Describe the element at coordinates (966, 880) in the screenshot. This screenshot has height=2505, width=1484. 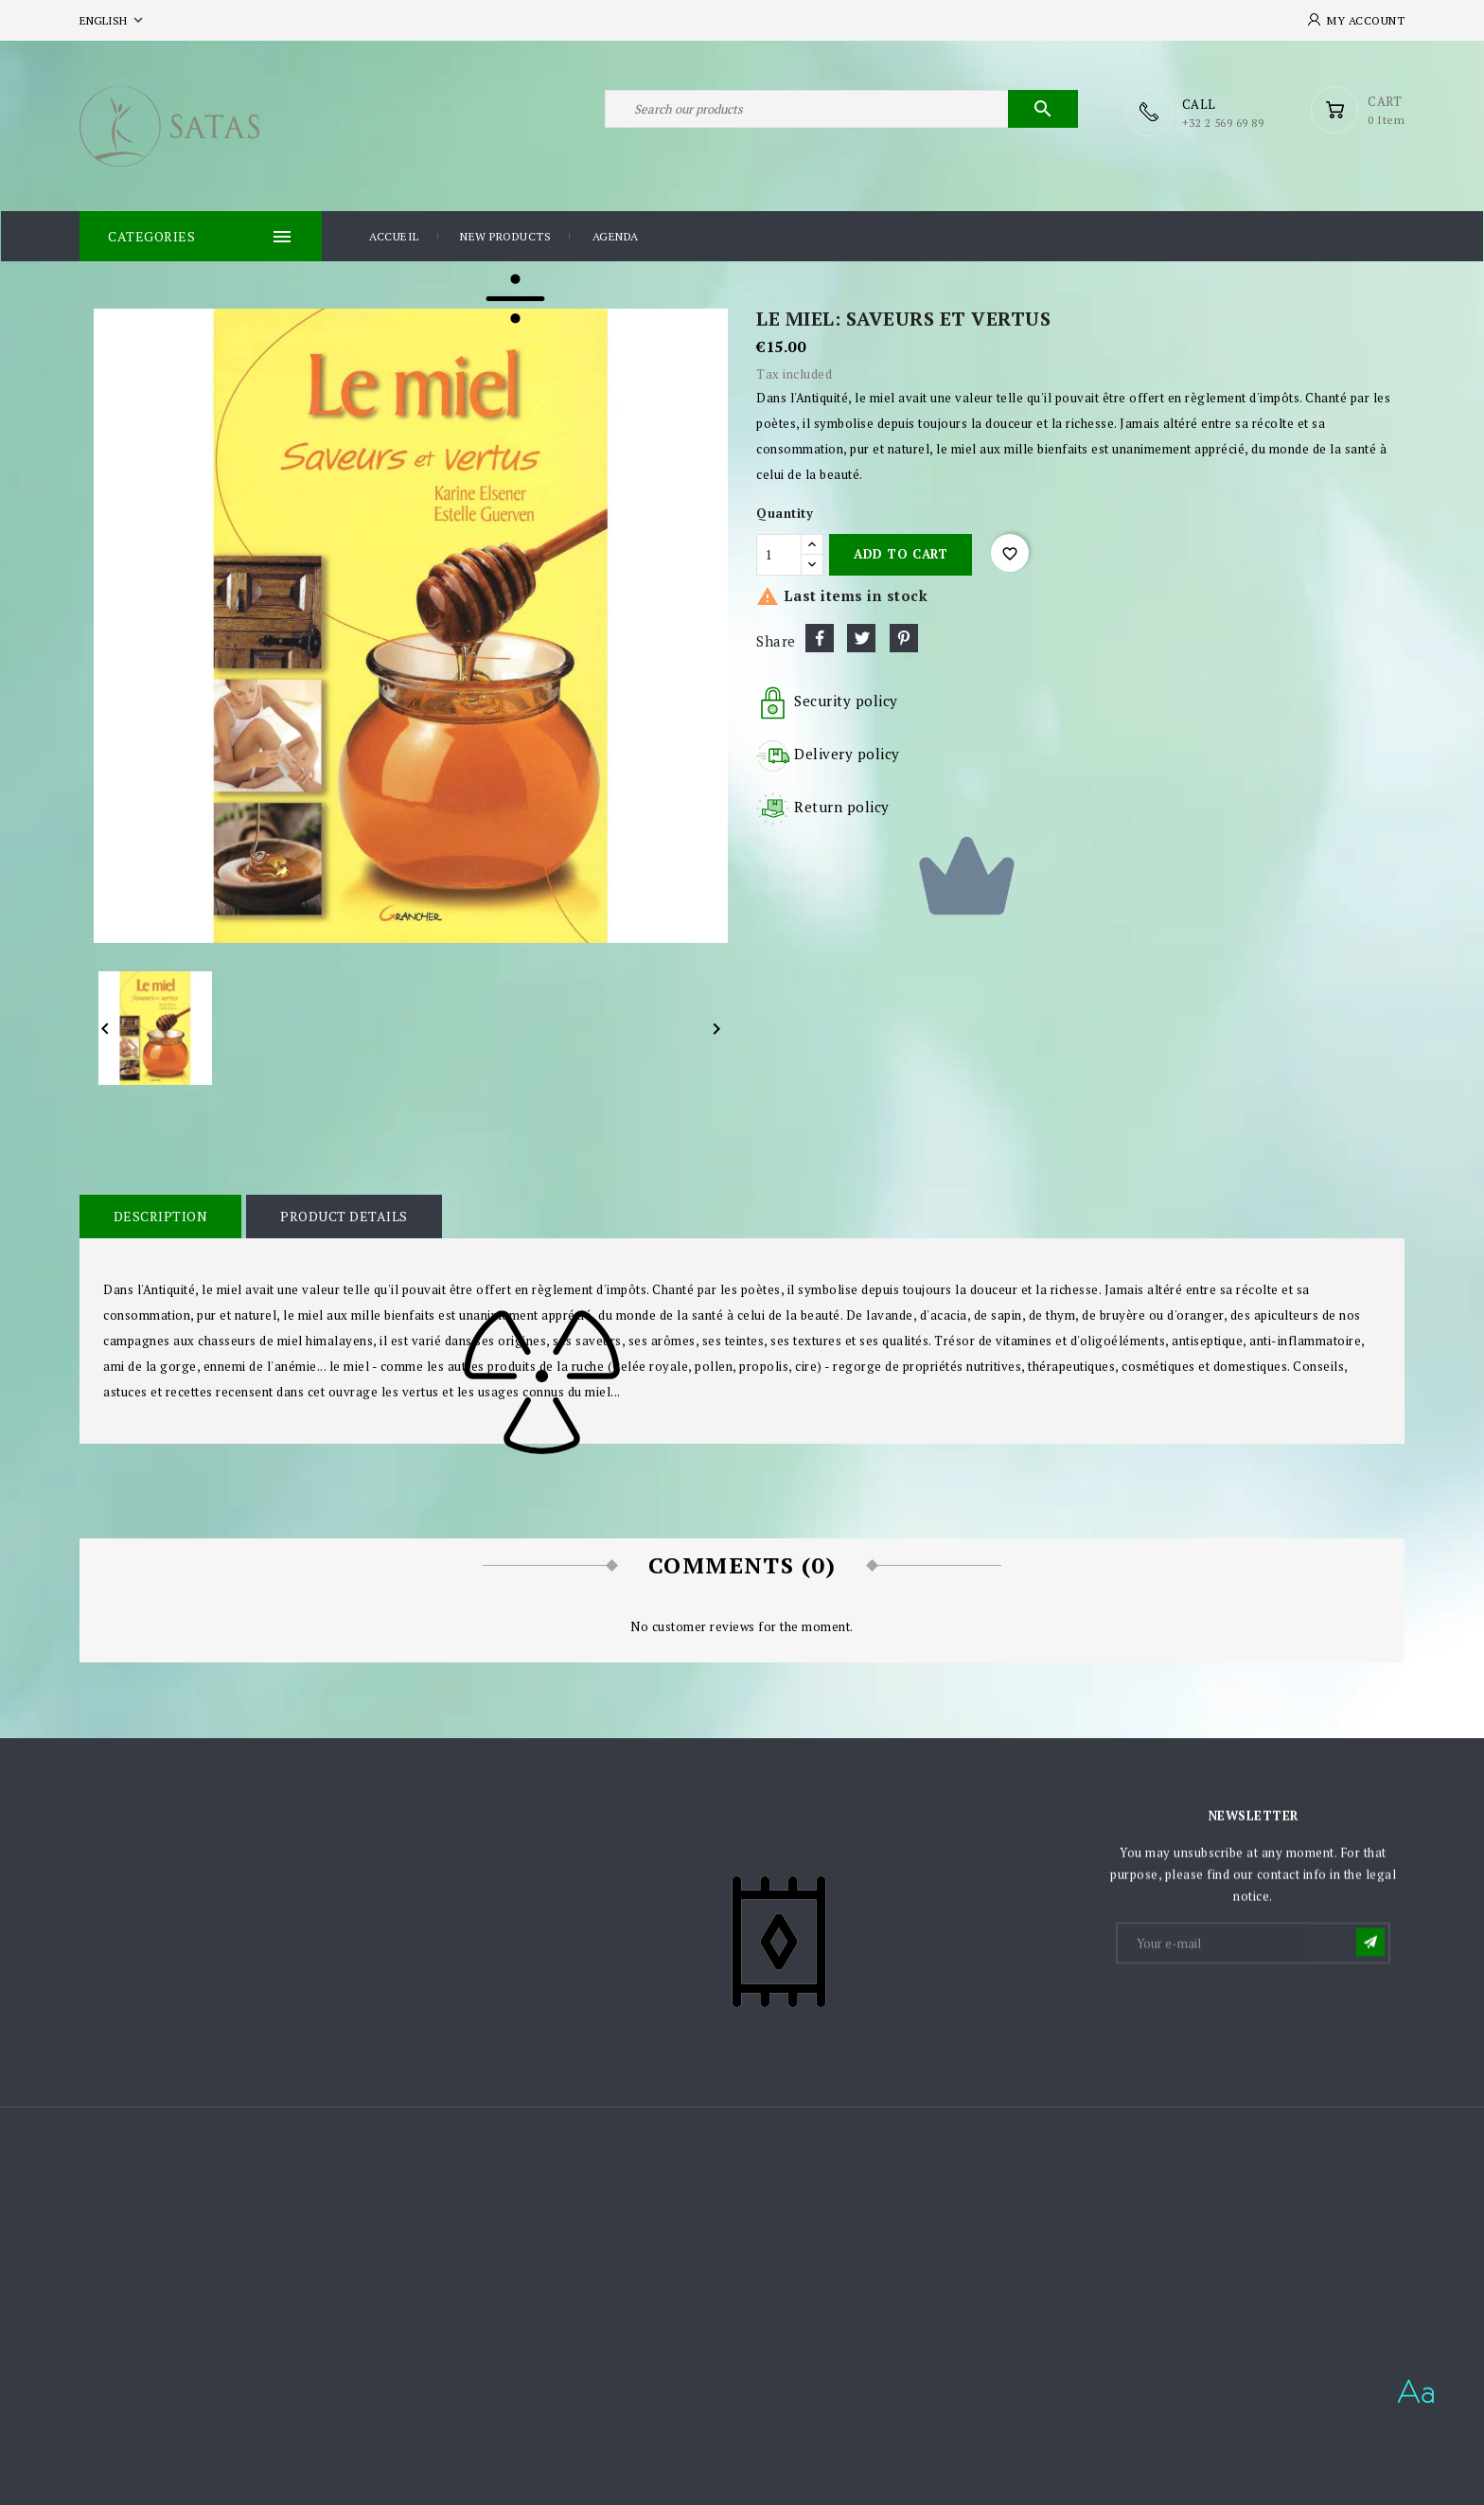
I see `indicates premium or VIP membership status` at that location.